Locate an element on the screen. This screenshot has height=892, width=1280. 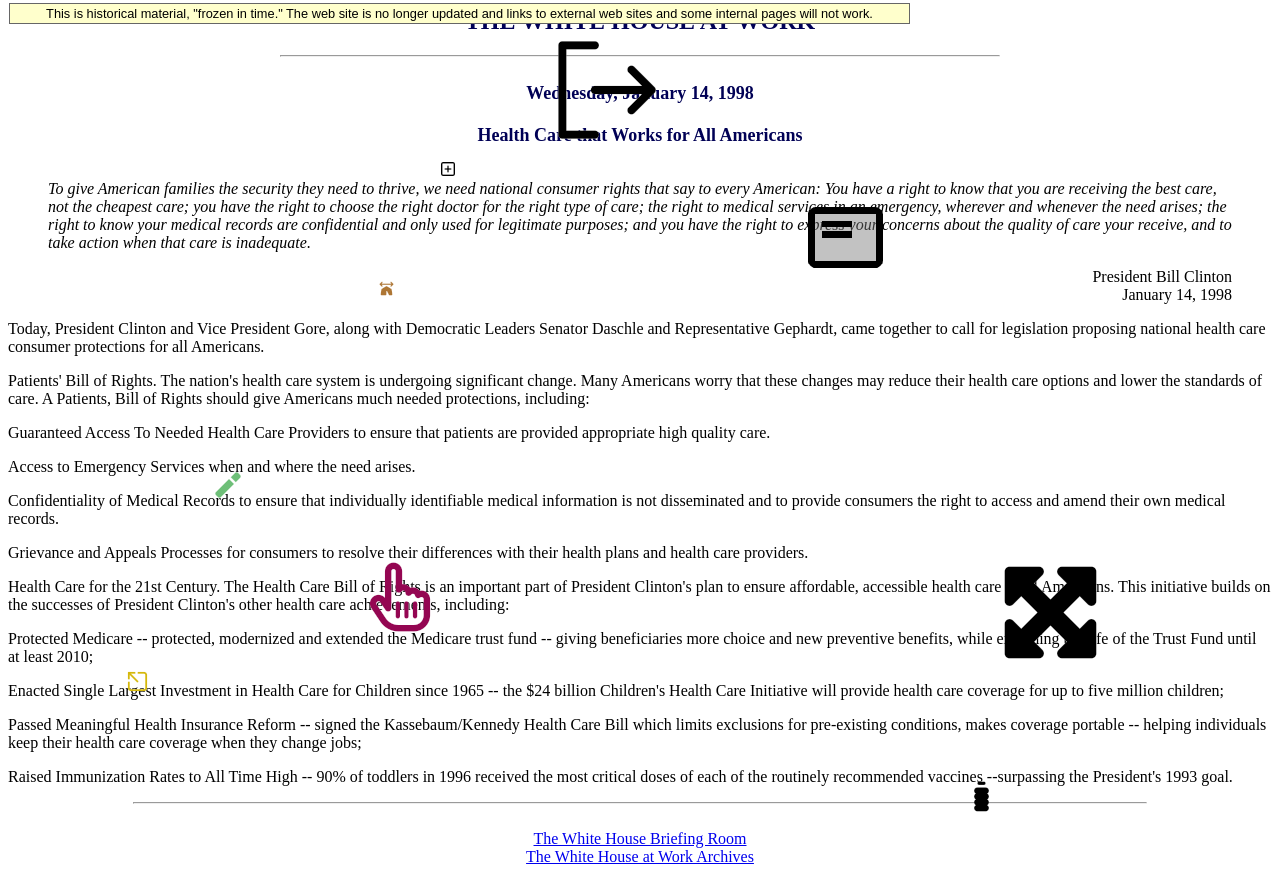
tap or click to select is located at coordinates (400, 597).